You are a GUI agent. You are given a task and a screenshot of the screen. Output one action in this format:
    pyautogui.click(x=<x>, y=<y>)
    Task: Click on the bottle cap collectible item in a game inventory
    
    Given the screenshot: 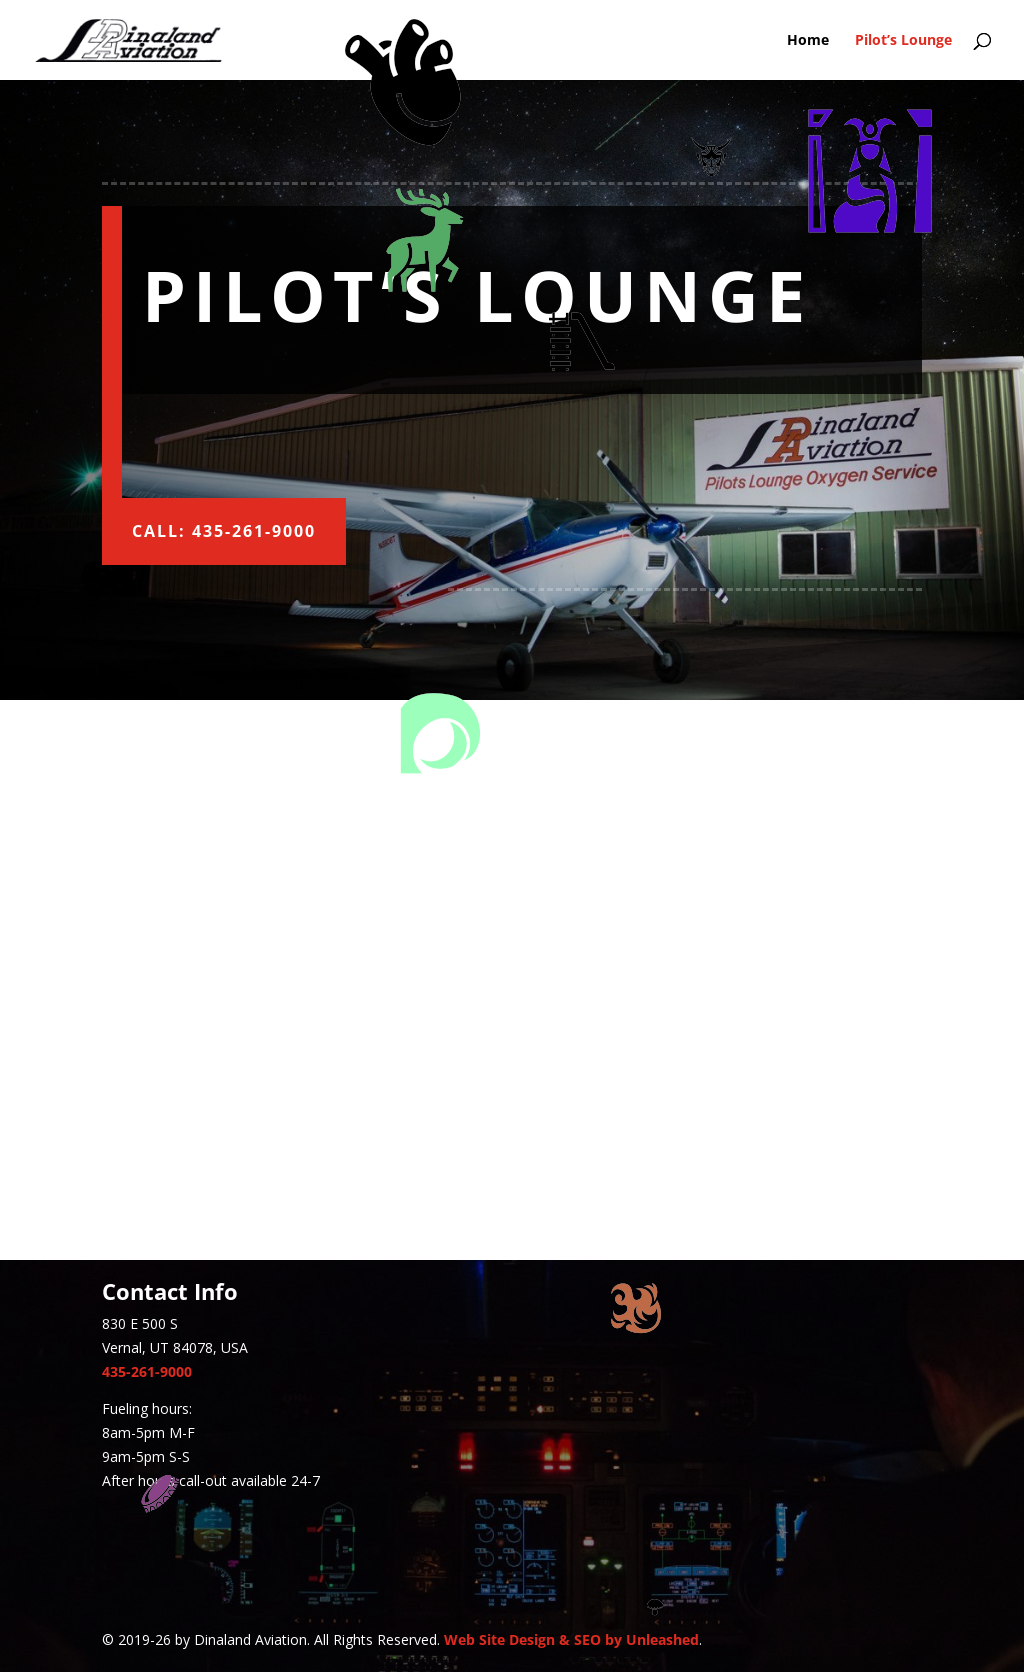 What is the action you would take?
    pyautogui.click(x=160, y=1493)
    